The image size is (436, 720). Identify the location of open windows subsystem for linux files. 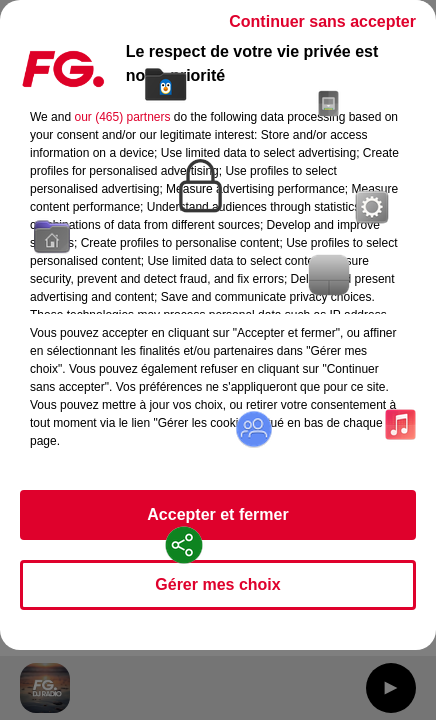
(165, 85).